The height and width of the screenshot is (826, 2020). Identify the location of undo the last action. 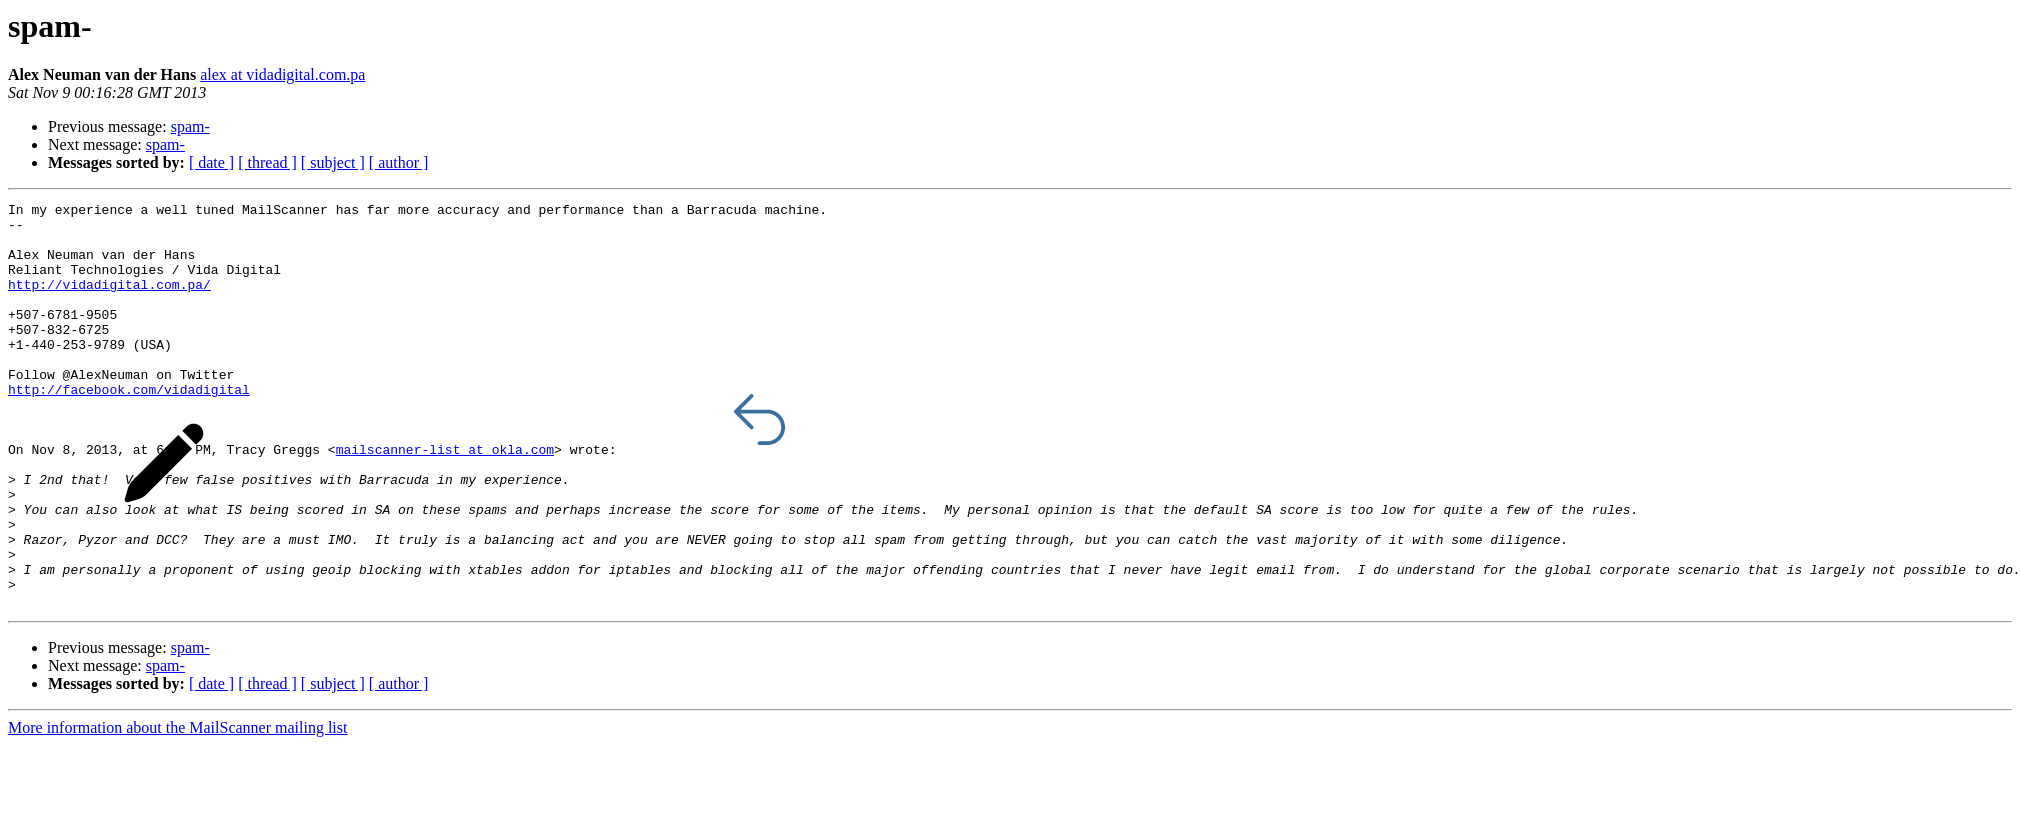
(759, 419).